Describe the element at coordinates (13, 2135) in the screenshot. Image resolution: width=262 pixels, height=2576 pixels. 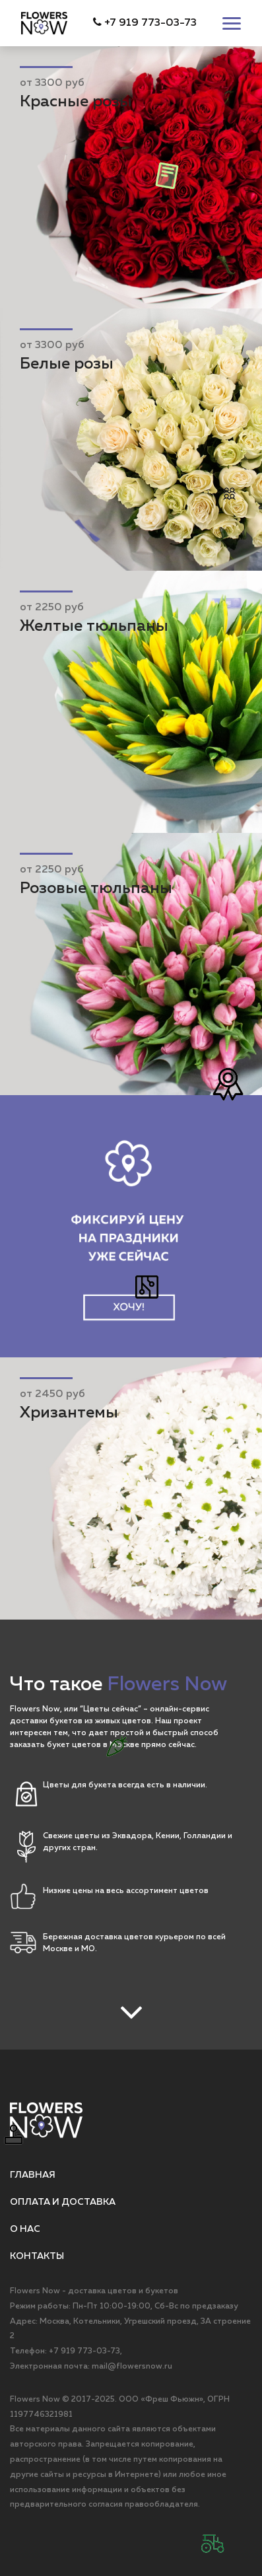
I see `access game controls or gaming mode` at that location.